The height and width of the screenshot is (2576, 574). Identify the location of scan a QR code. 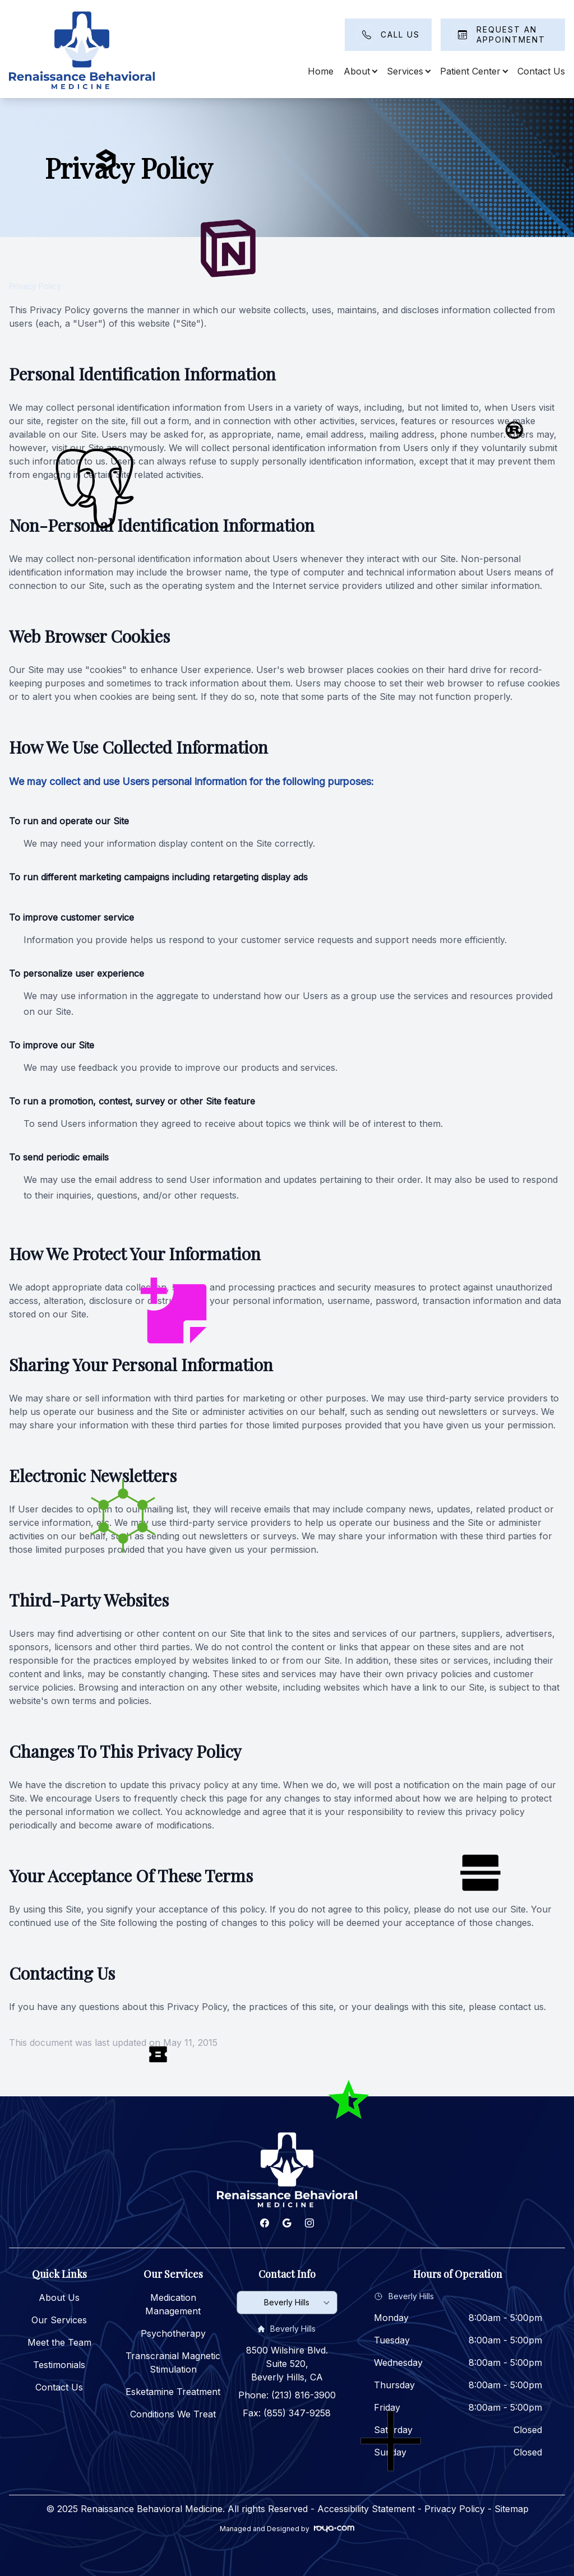
(480, 1873).